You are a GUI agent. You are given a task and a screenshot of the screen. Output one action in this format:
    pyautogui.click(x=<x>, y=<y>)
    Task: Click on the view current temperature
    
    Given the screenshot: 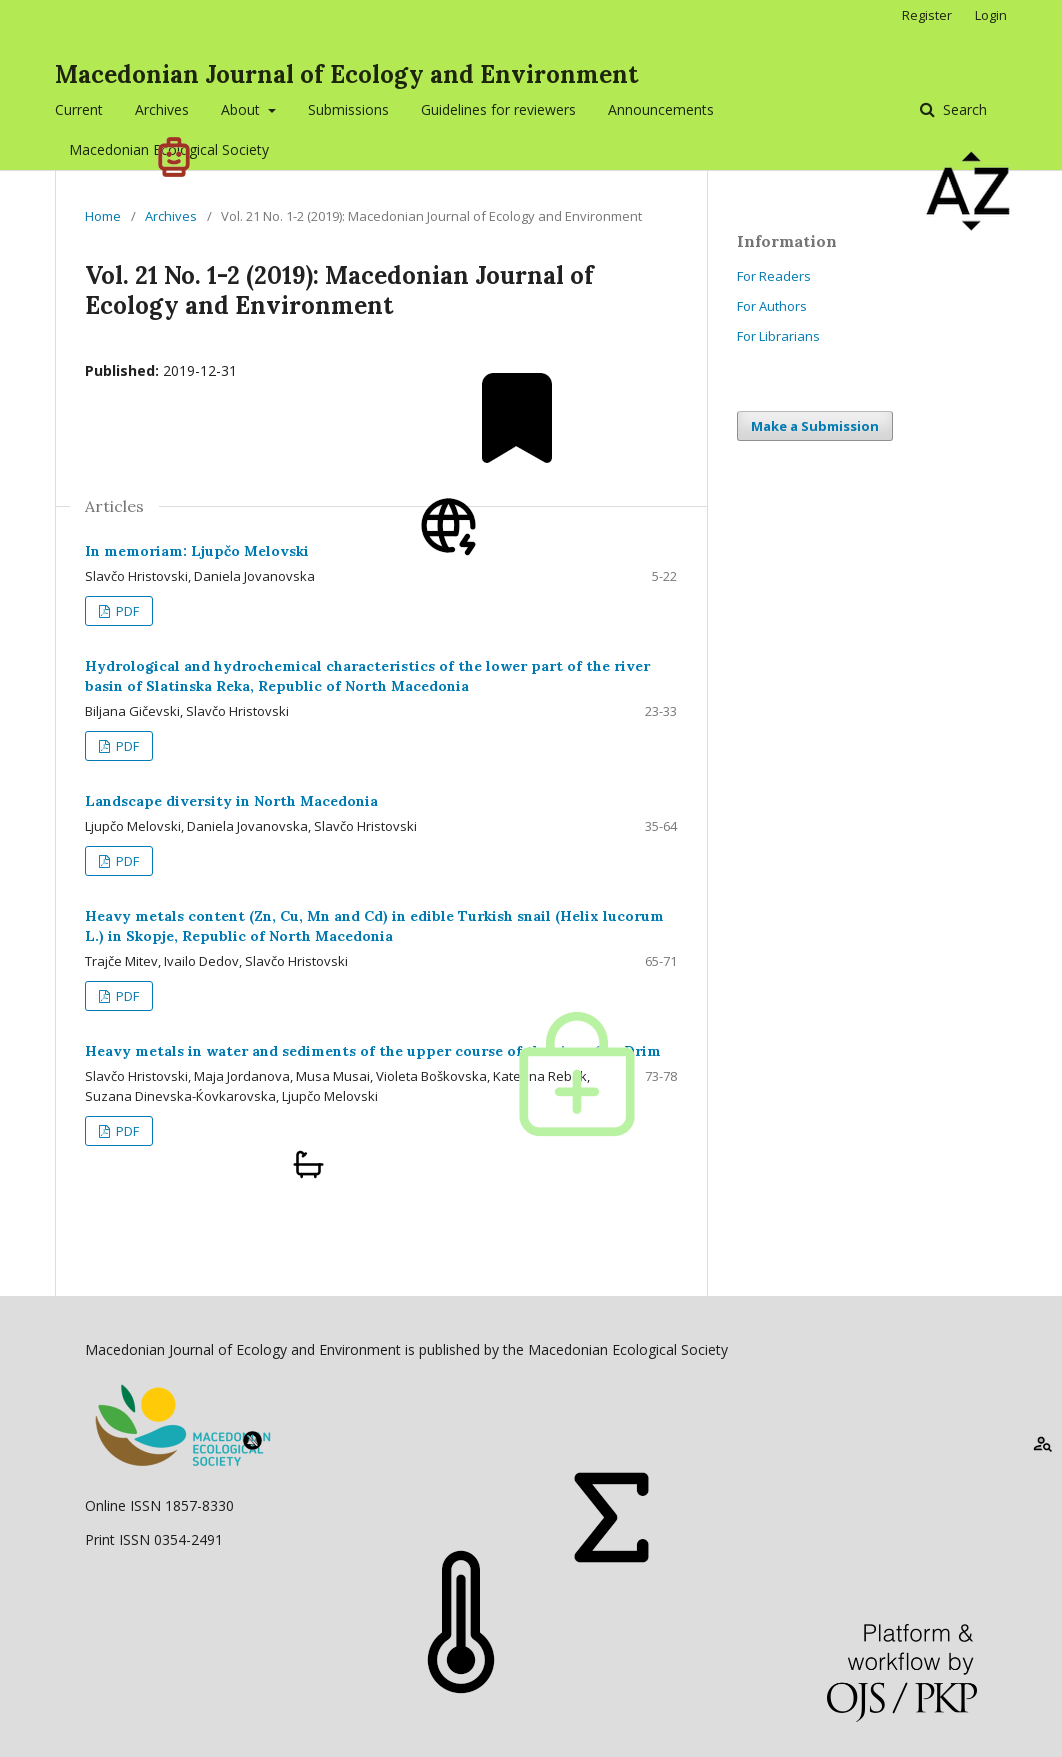 What is the action you would take?
    pyautogui.click(x=461, y=1622)
    